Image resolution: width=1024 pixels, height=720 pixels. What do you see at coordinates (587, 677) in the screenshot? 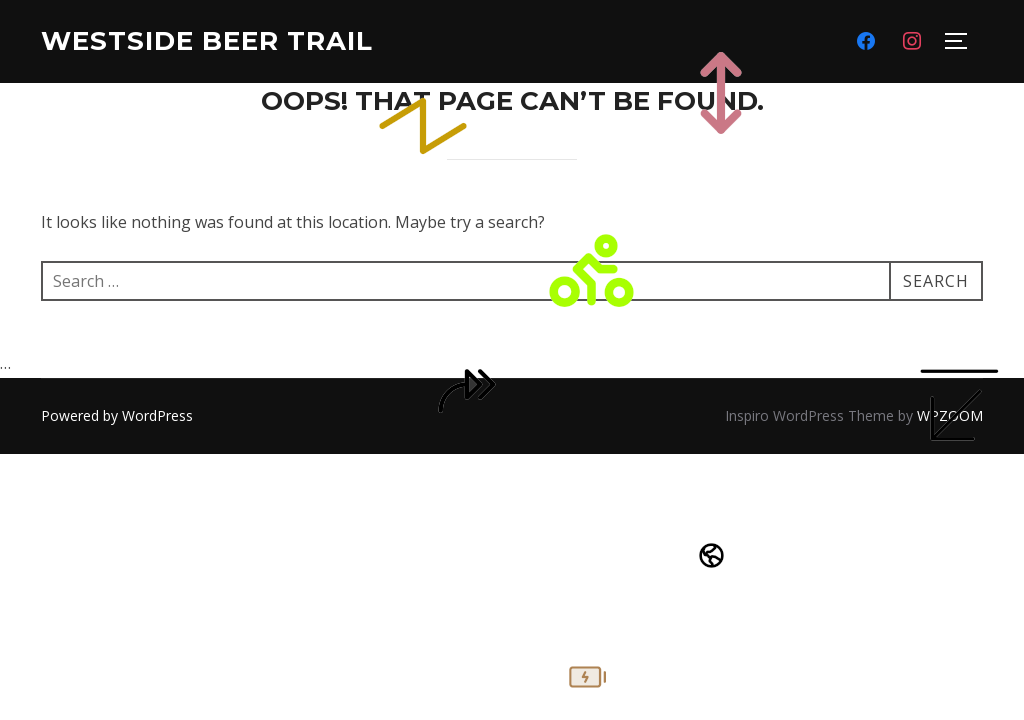
I see `indicates device is currently charging` at bounding box center [587, 677].